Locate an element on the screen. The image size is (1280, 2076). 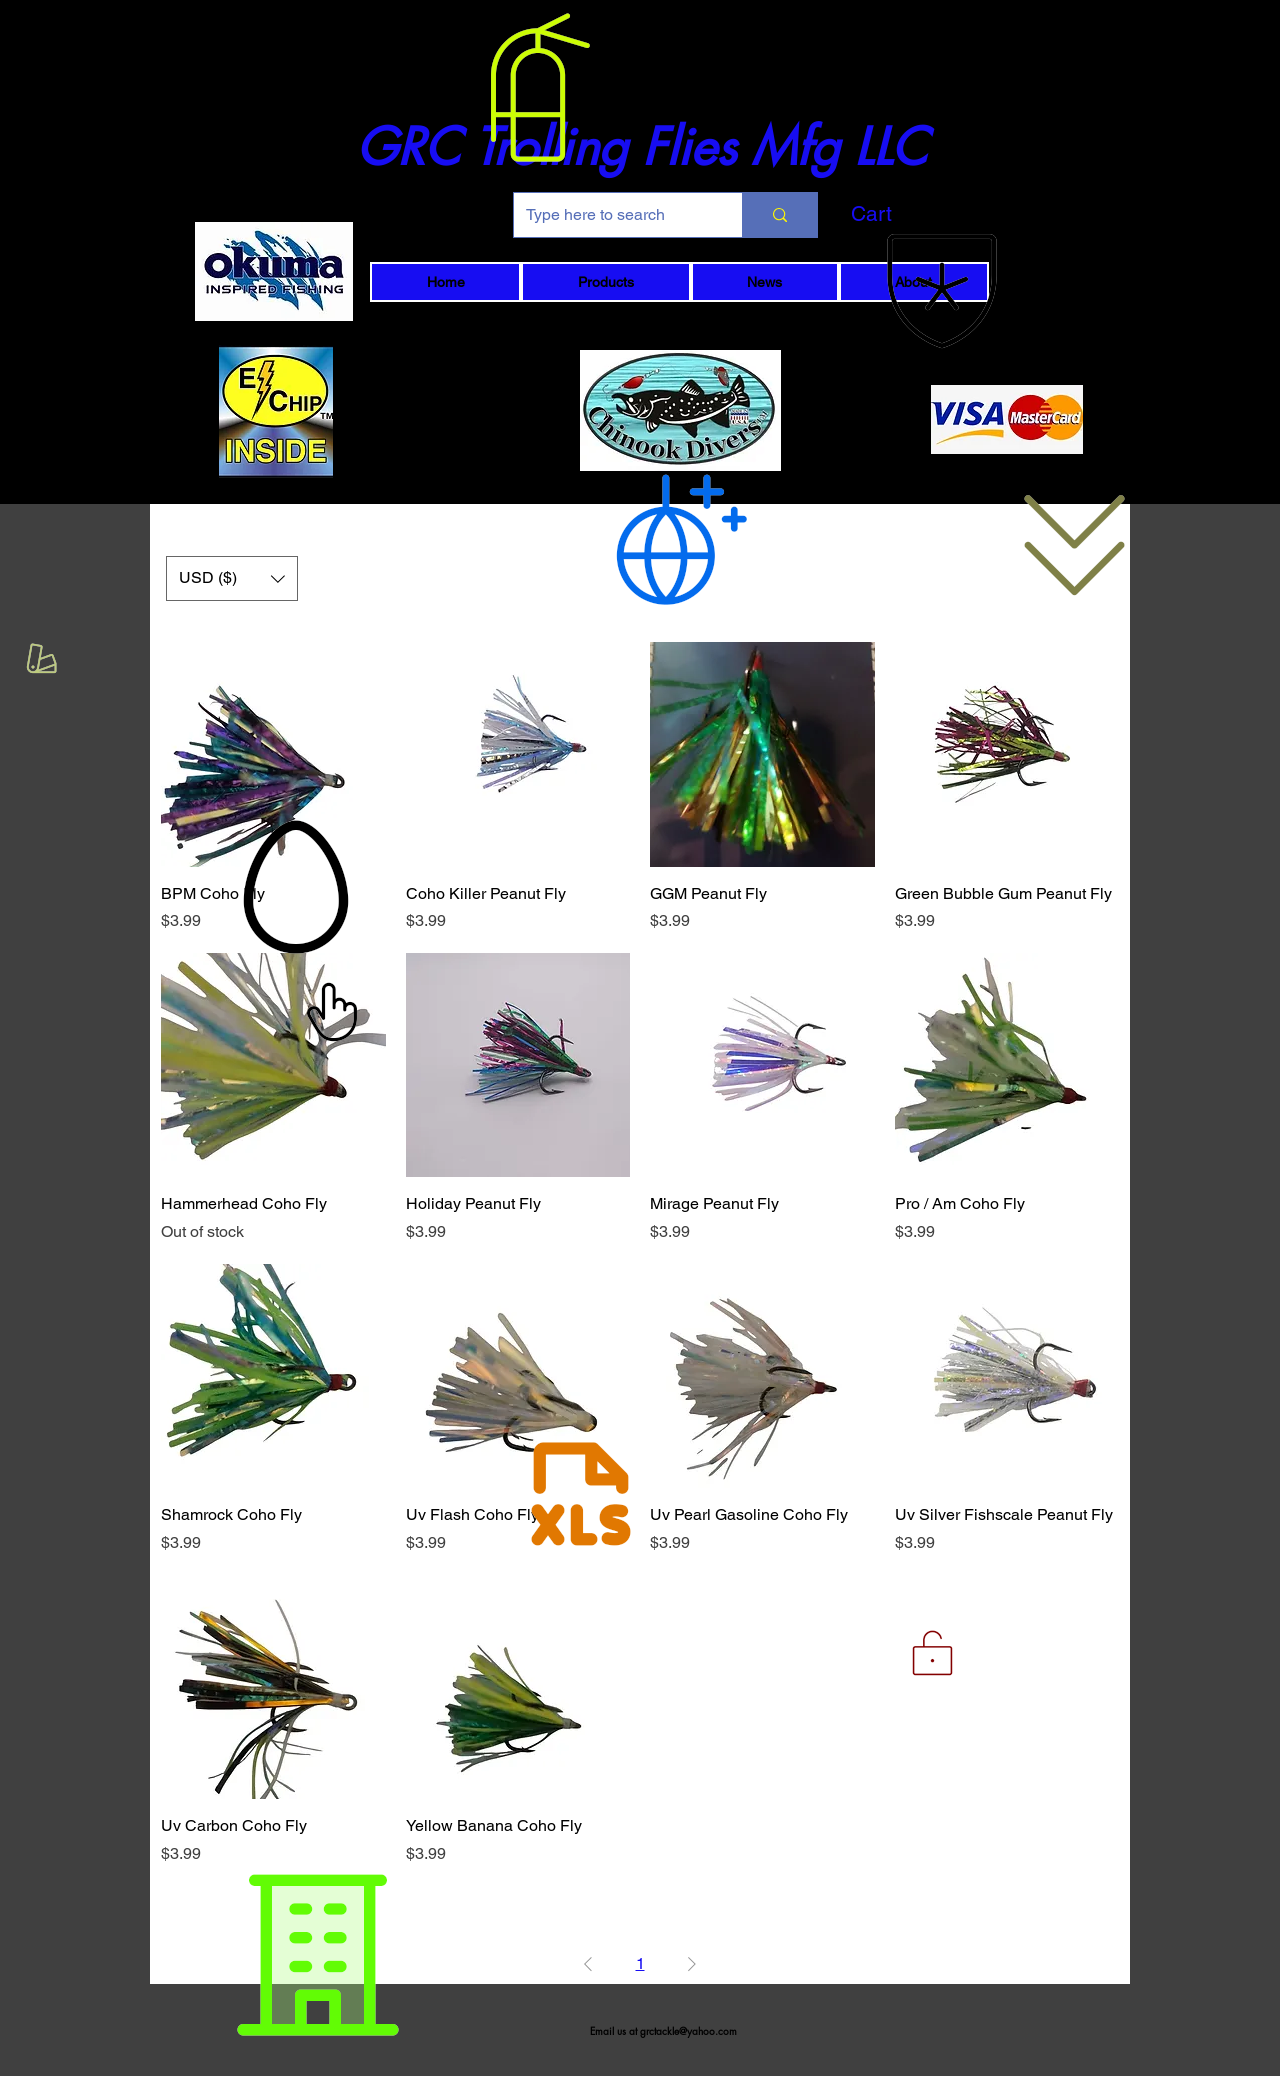
access party or event mode is located at coordinates (675, 542).